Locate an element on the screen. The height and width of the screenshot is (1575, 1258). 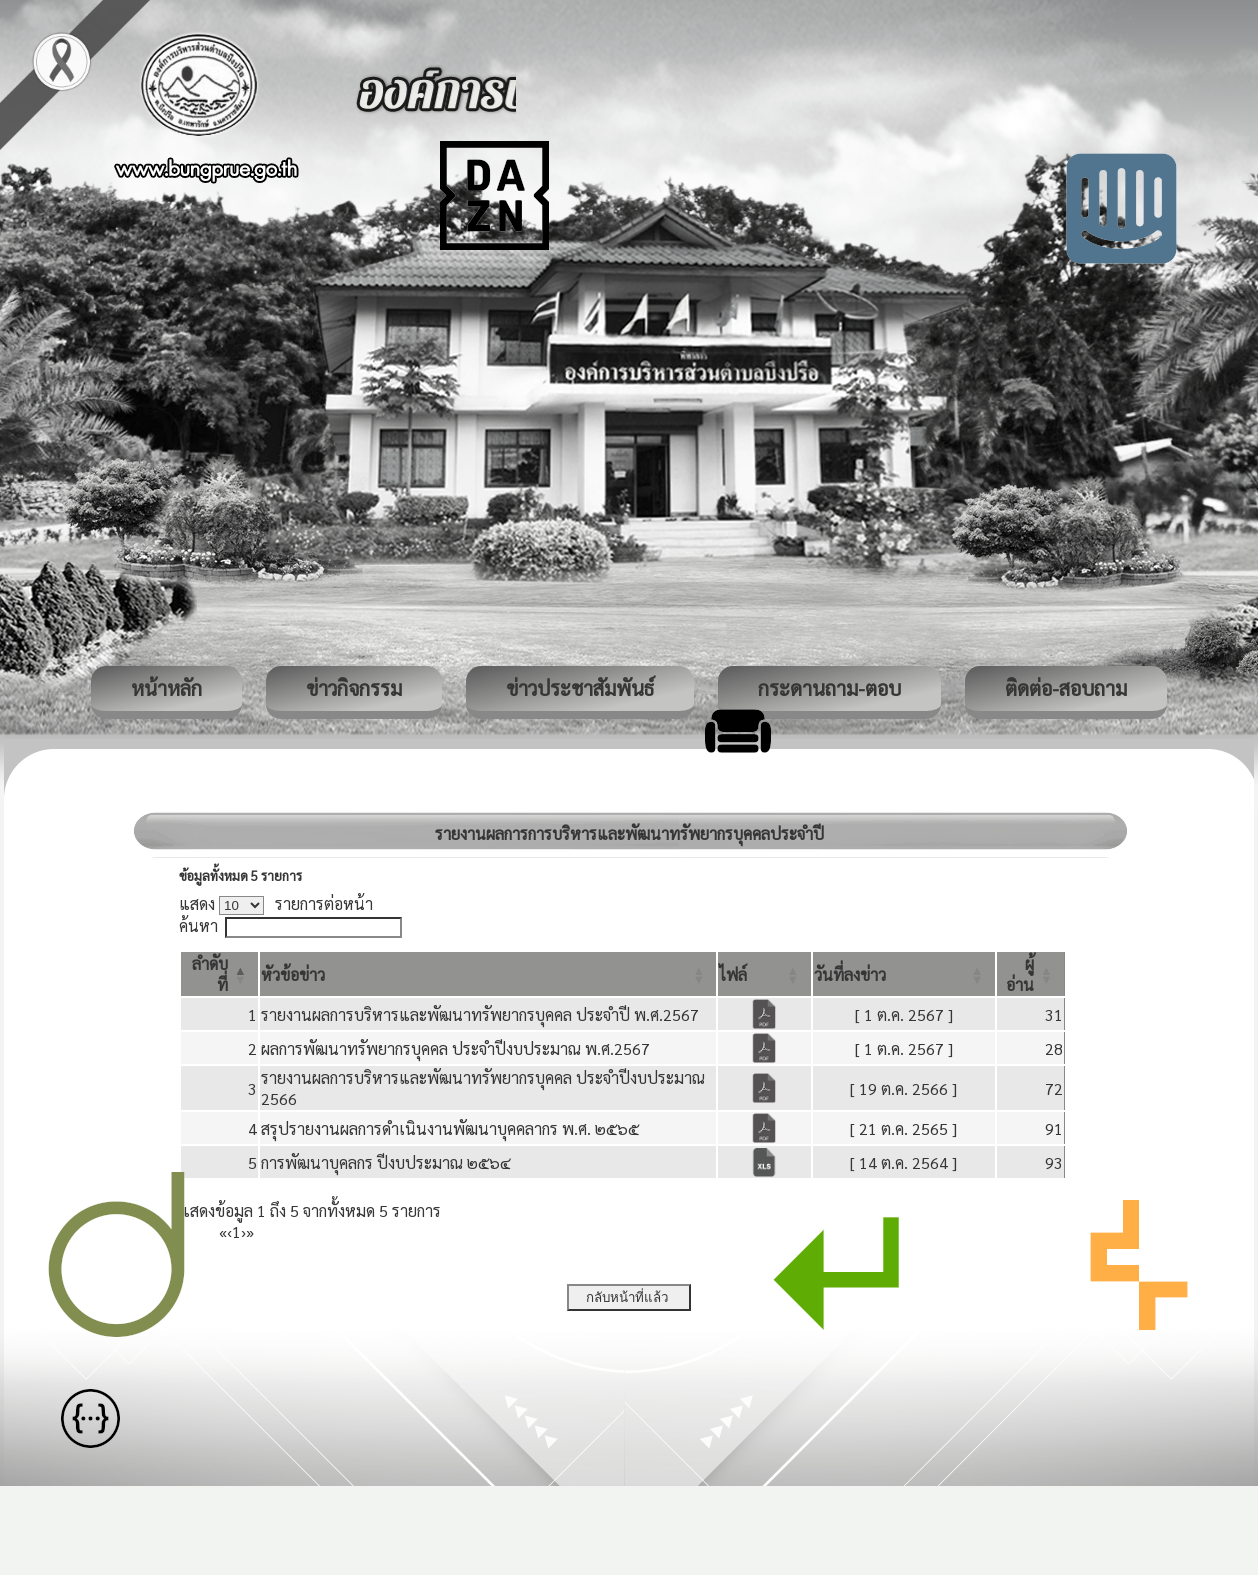
Swagger API documentation tool logo is located at coordinates (90, 1418).